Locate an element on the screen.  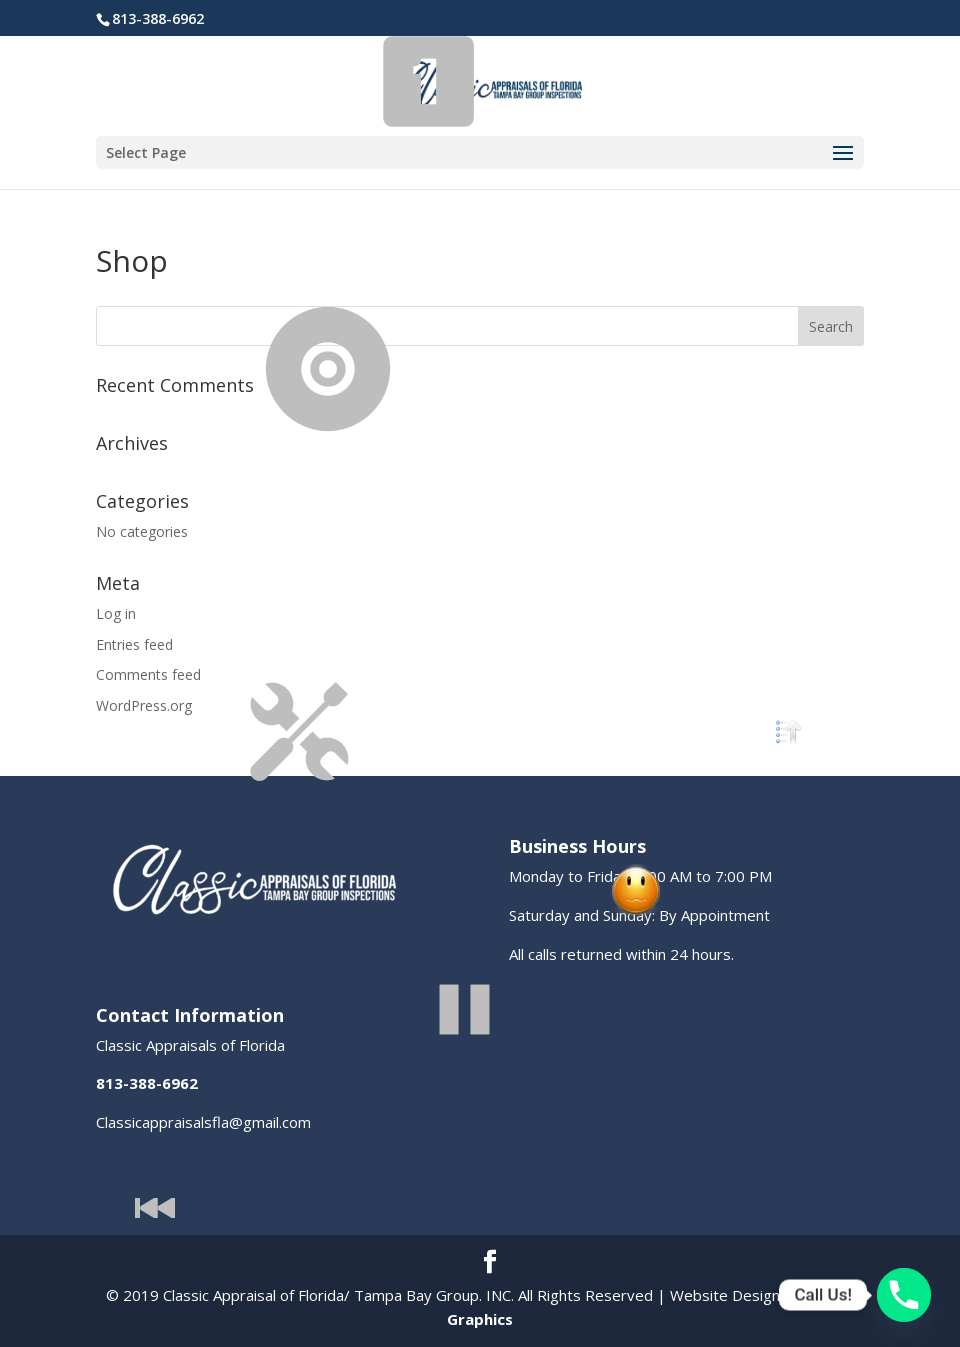
pause media playback is located at coordinates (464, 1009).